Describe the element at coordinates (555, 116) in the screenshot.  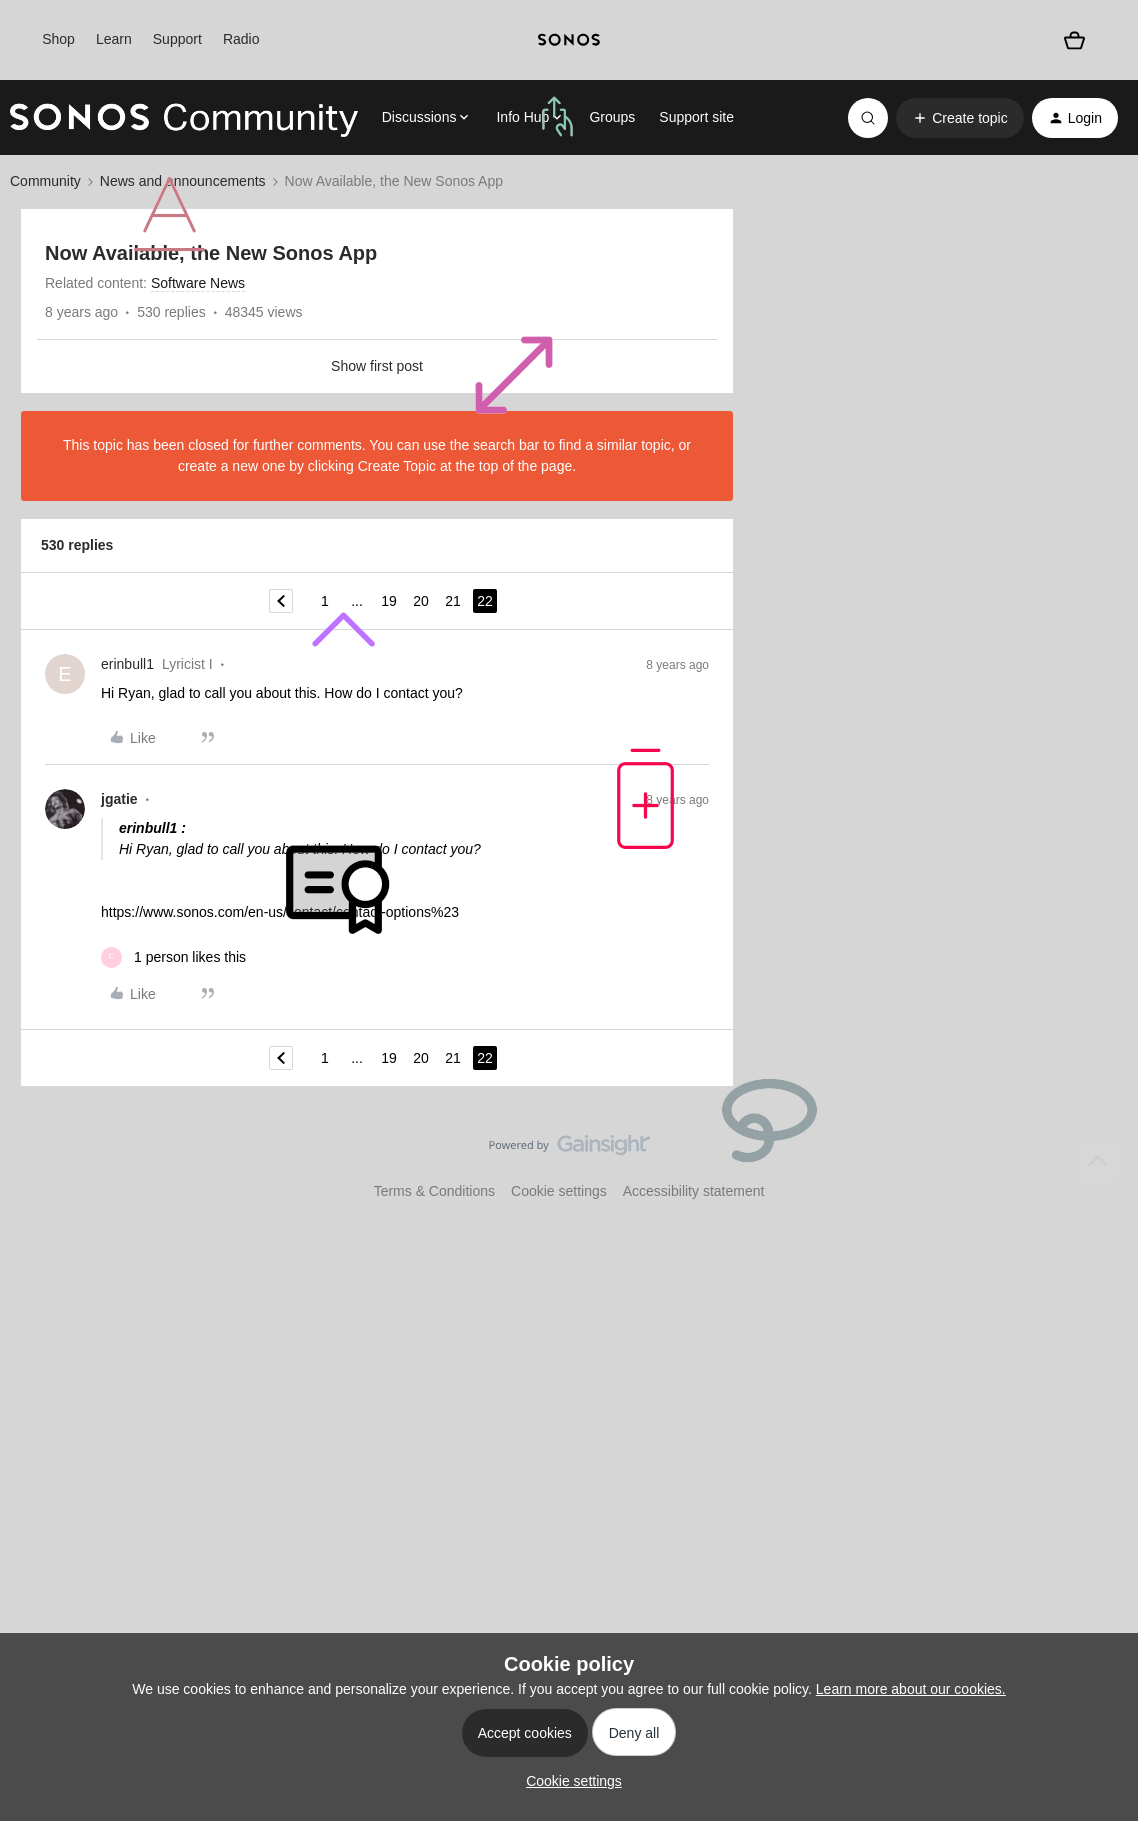
I see `deposit or transfer funds` at that location.